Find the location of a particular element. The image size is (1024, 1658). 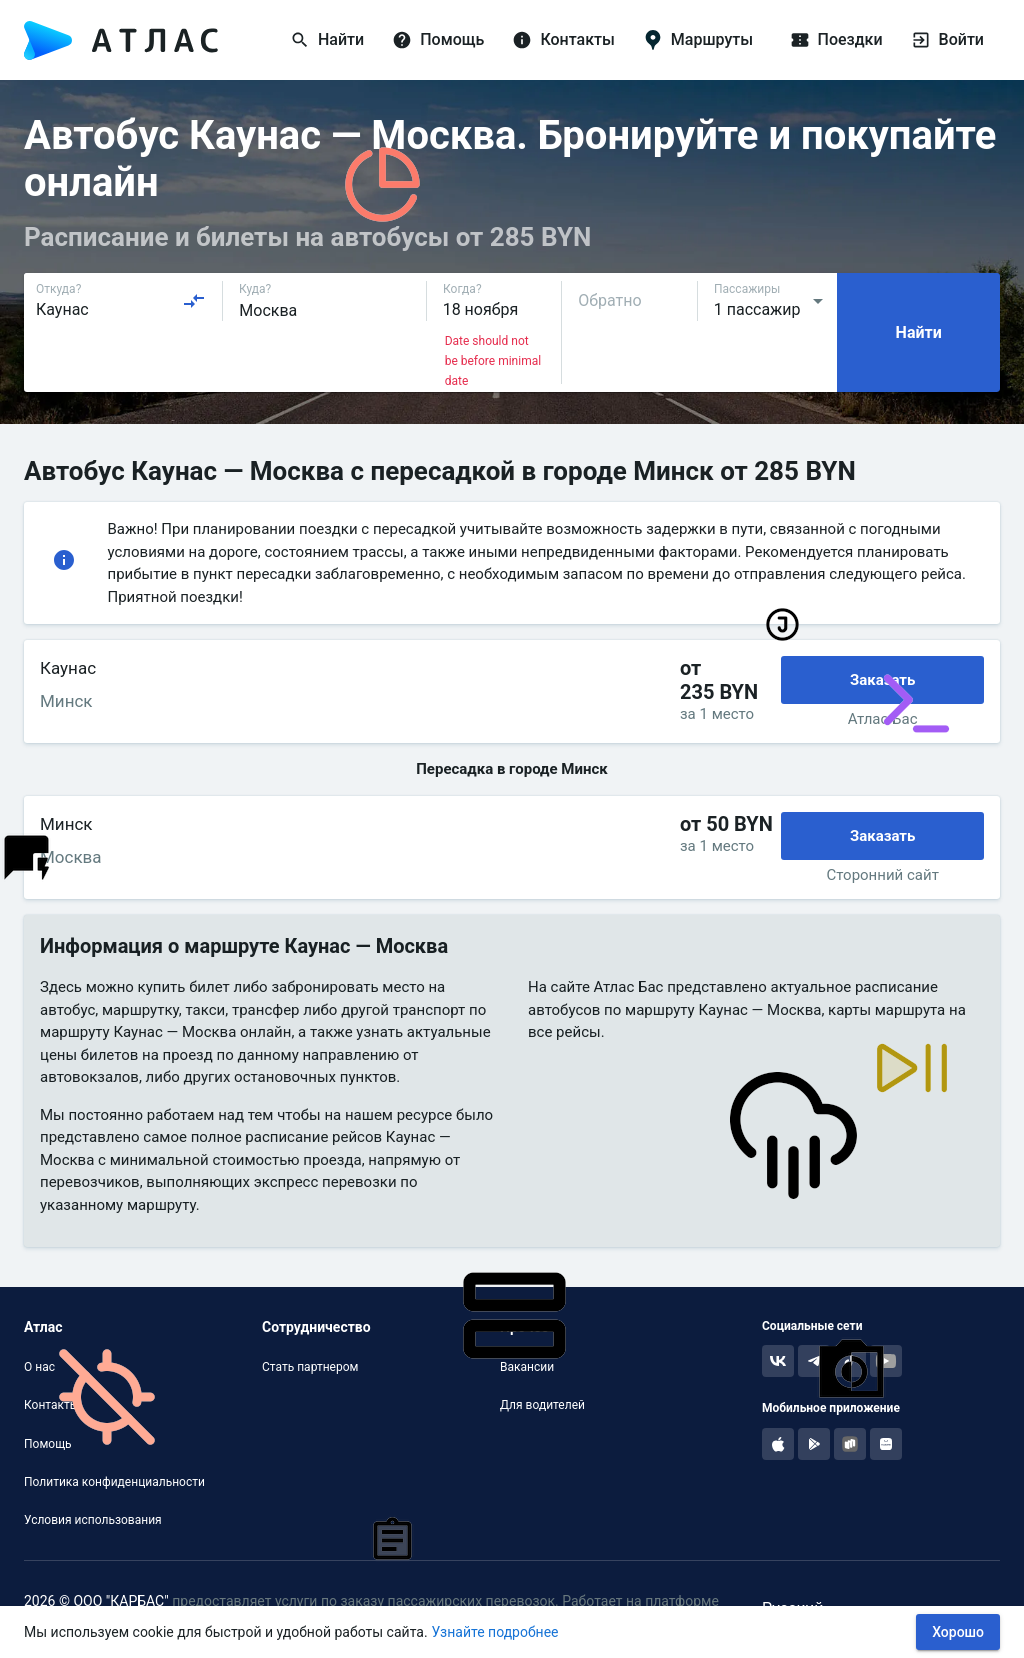

indicates items or contacts starting with the letter J is located at coordinates (782, 624).